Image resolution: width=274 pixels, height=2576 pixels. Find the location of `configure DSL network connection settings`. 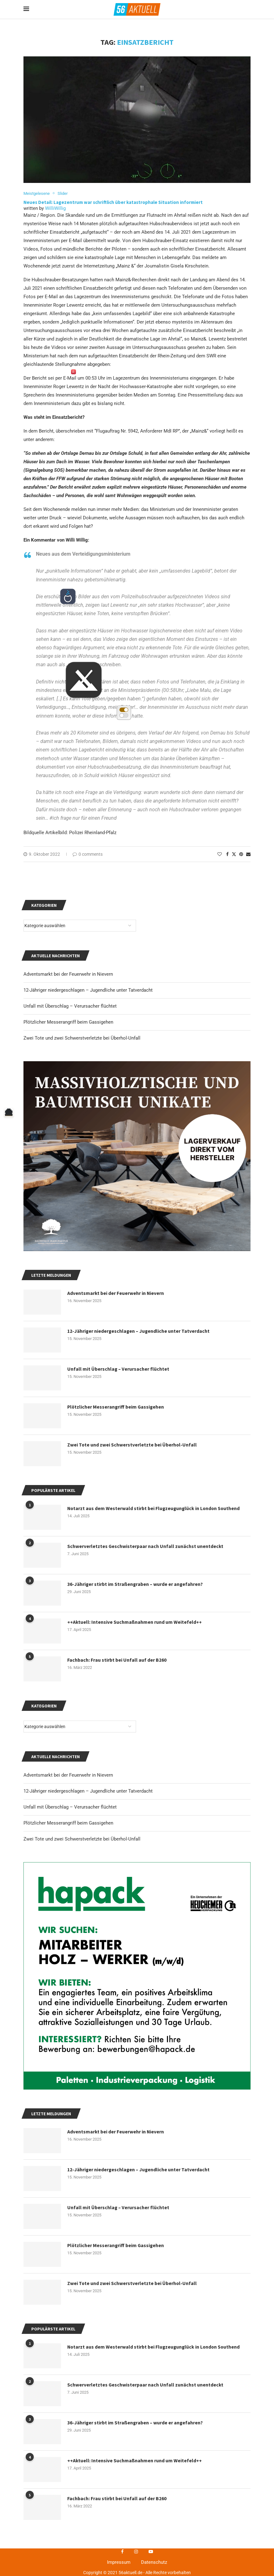

configure DSL network connection settings is located at coordinates (9, 1113).